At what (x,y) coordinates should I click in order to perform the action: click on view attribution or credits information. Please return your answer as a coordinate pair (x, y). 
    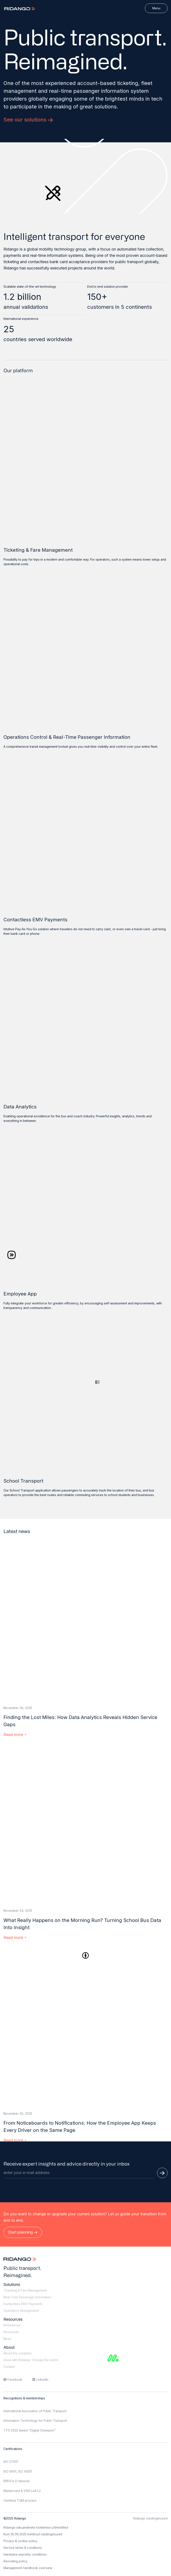
    Looking at the image, I should click on (86, 1955).